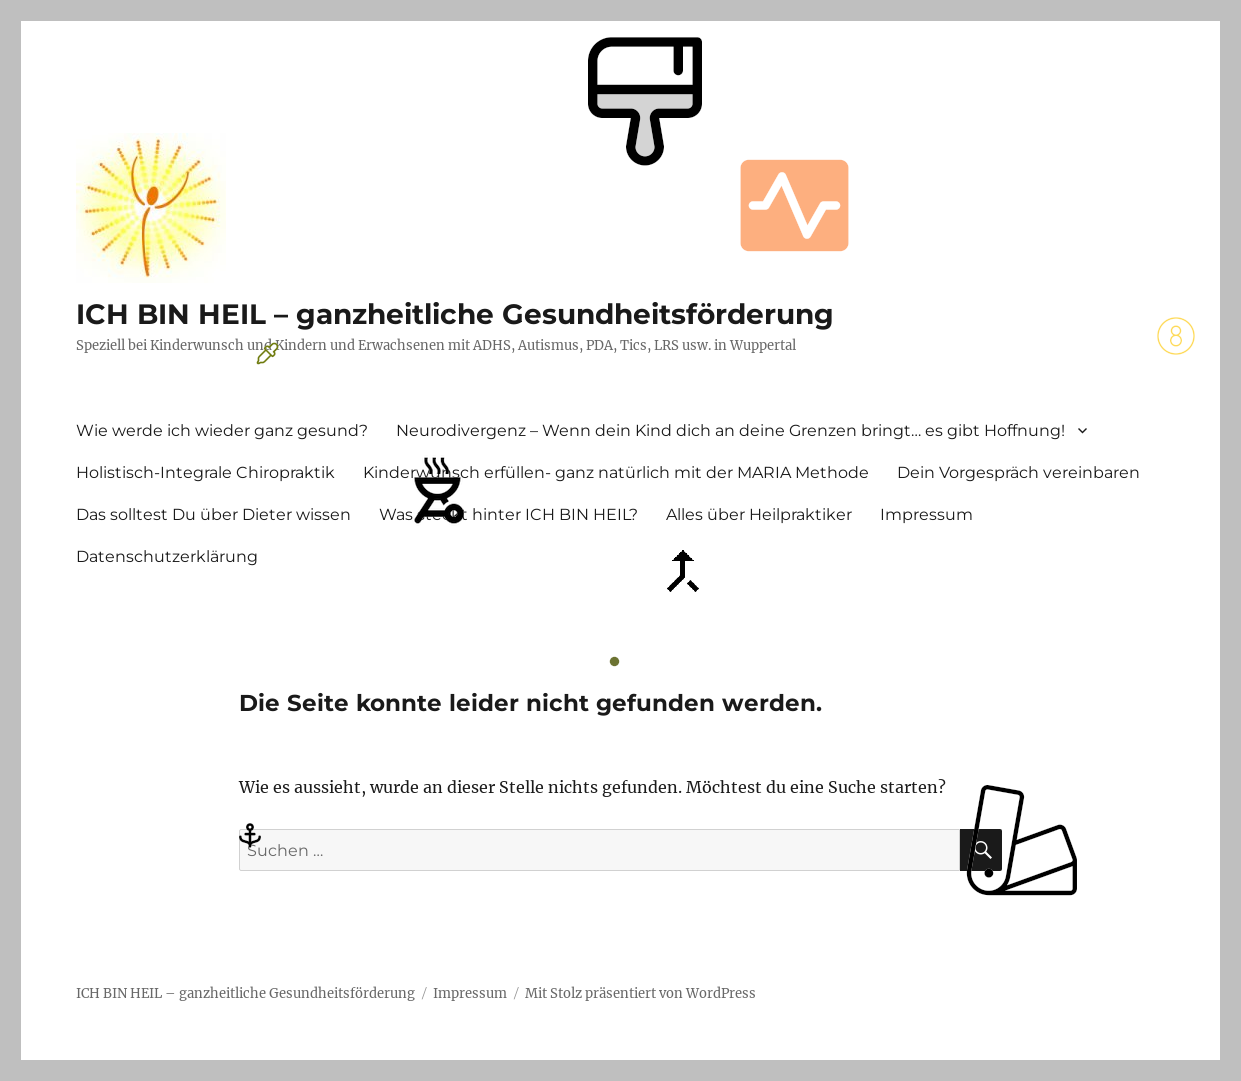  I want to click on access outdoor cooking or grilling recipes, so click(437, 490).